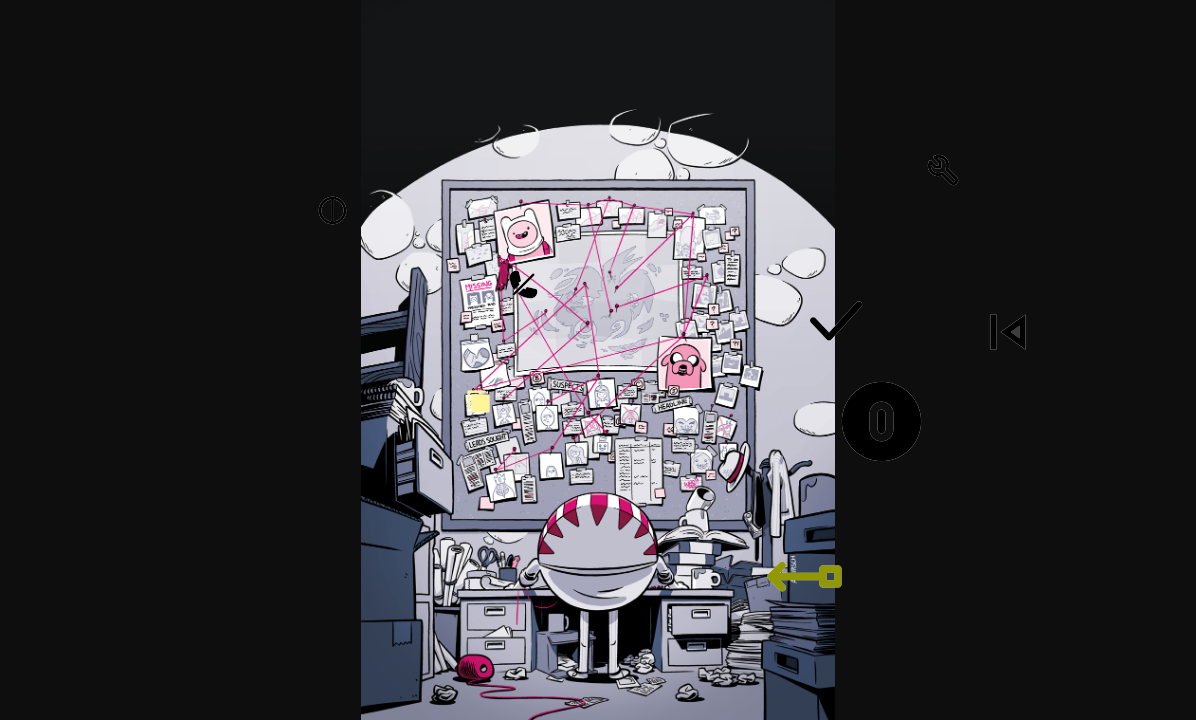 This screenshot has width=1196, height=720. I want to click on toggle between light and dark mode, so click(332, 210).